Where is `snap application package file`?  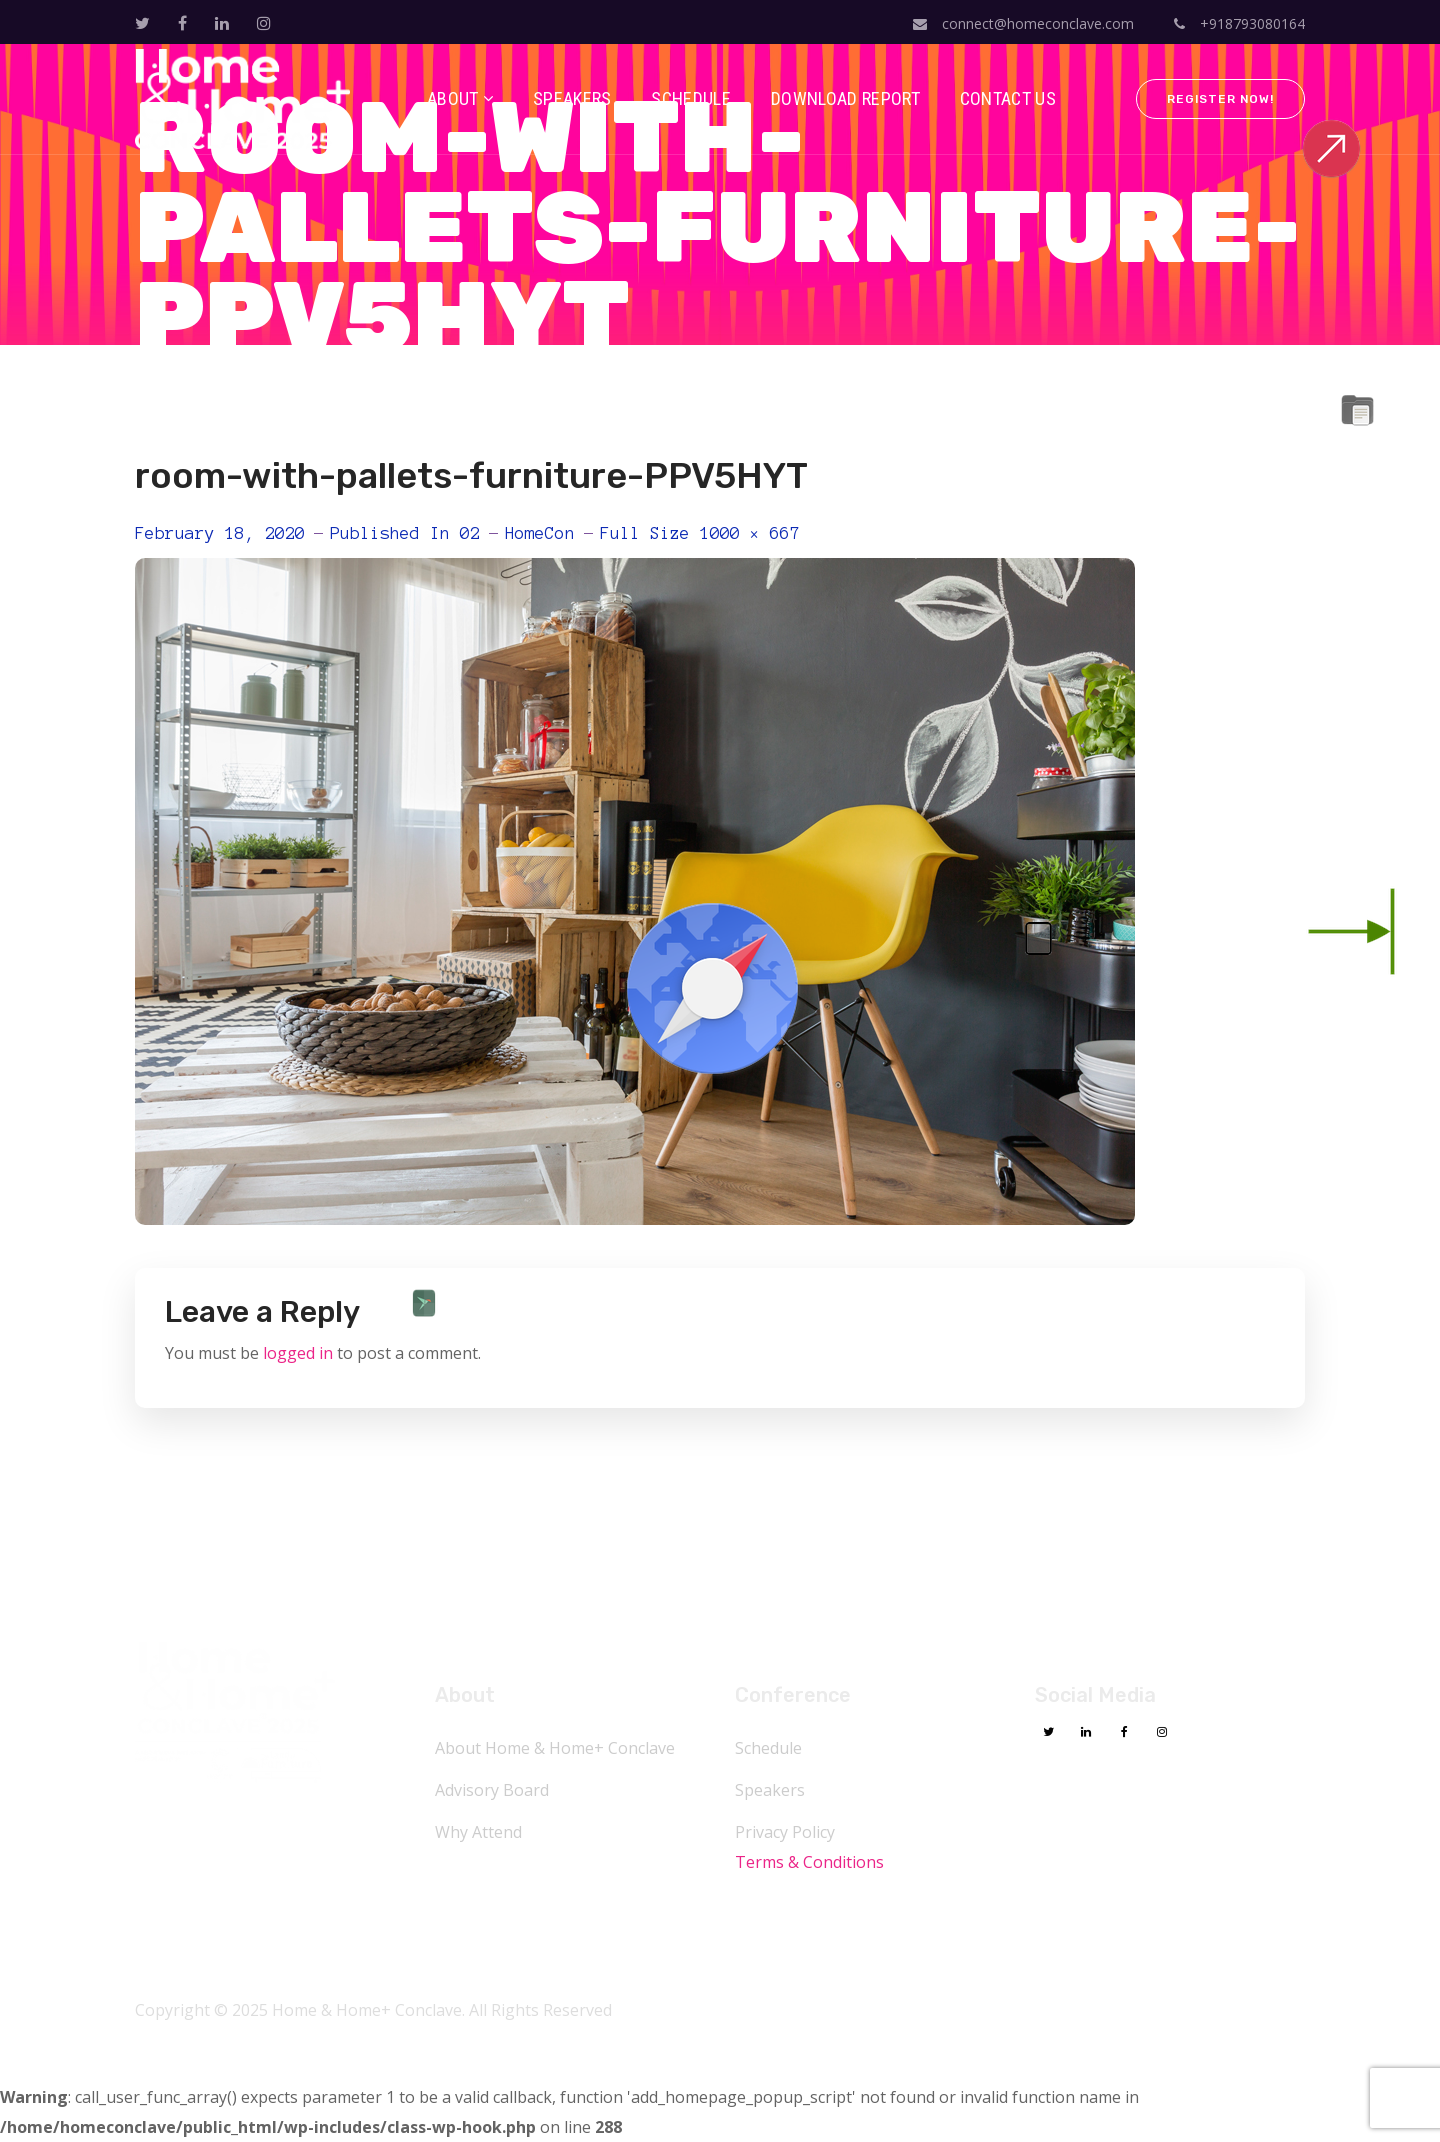
snap application package file is located at coordinates (424, 1303).